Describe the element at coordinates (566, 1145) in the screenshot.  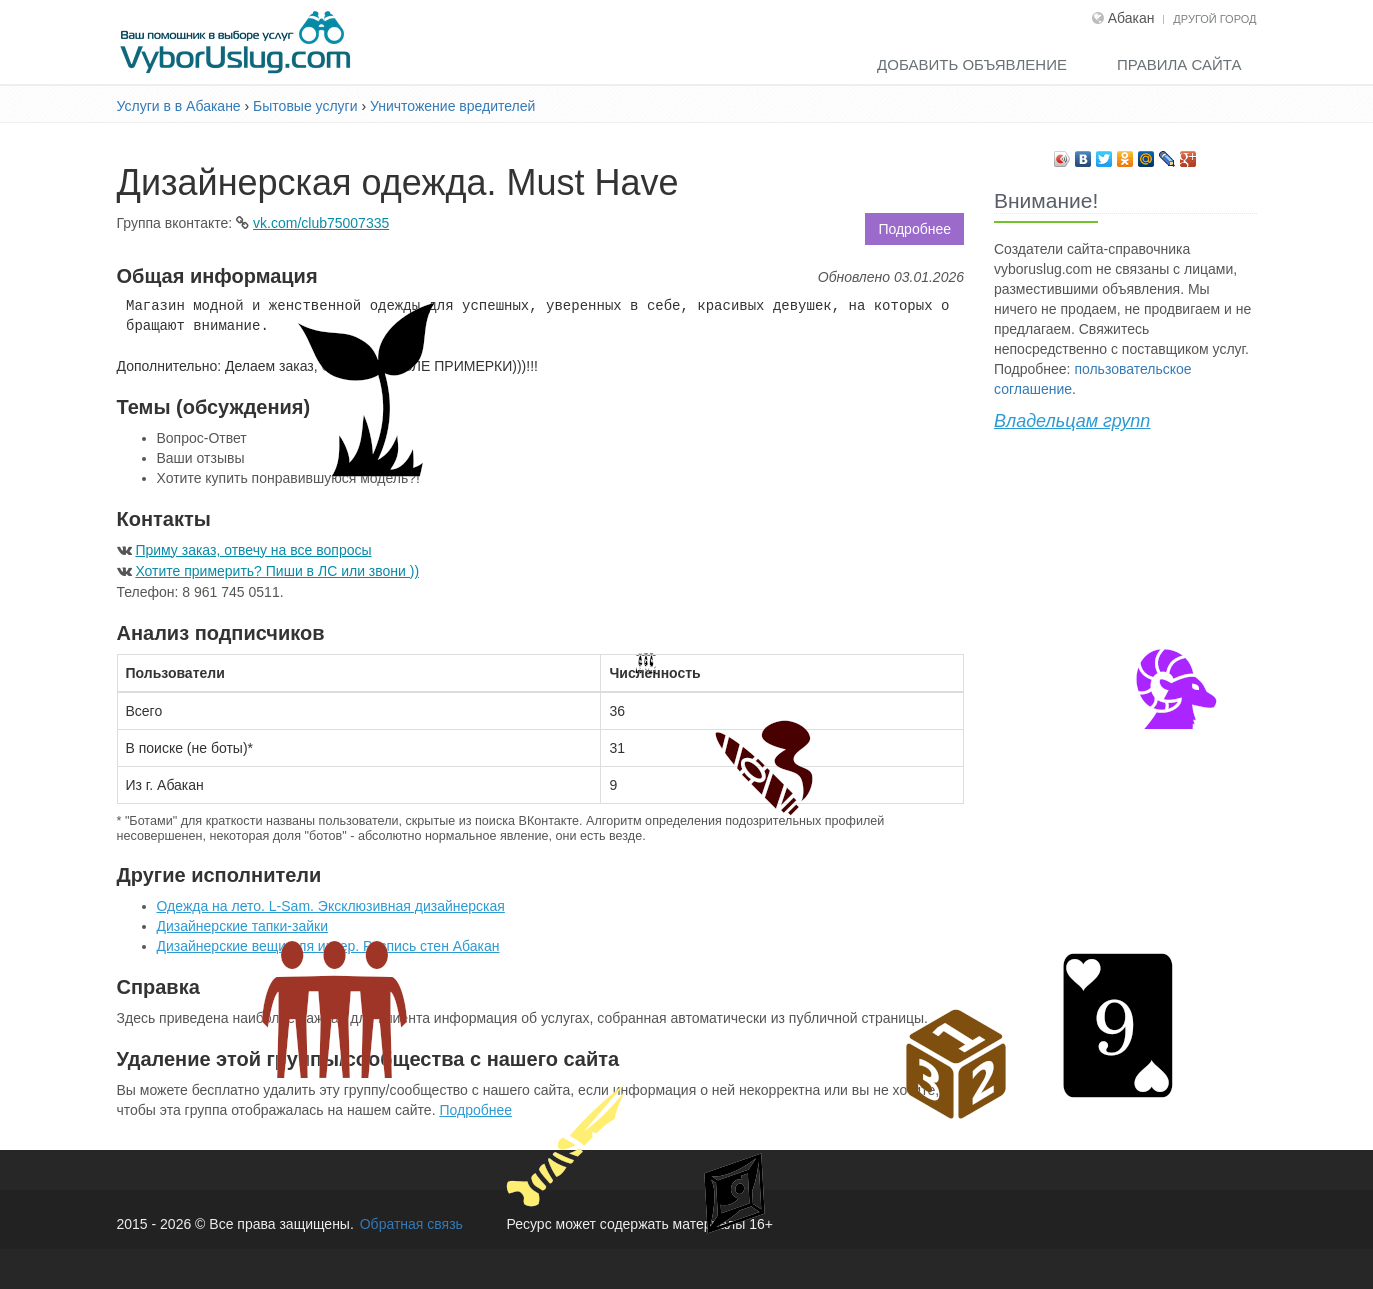
I see `equip a bone knife weapon` at that location.